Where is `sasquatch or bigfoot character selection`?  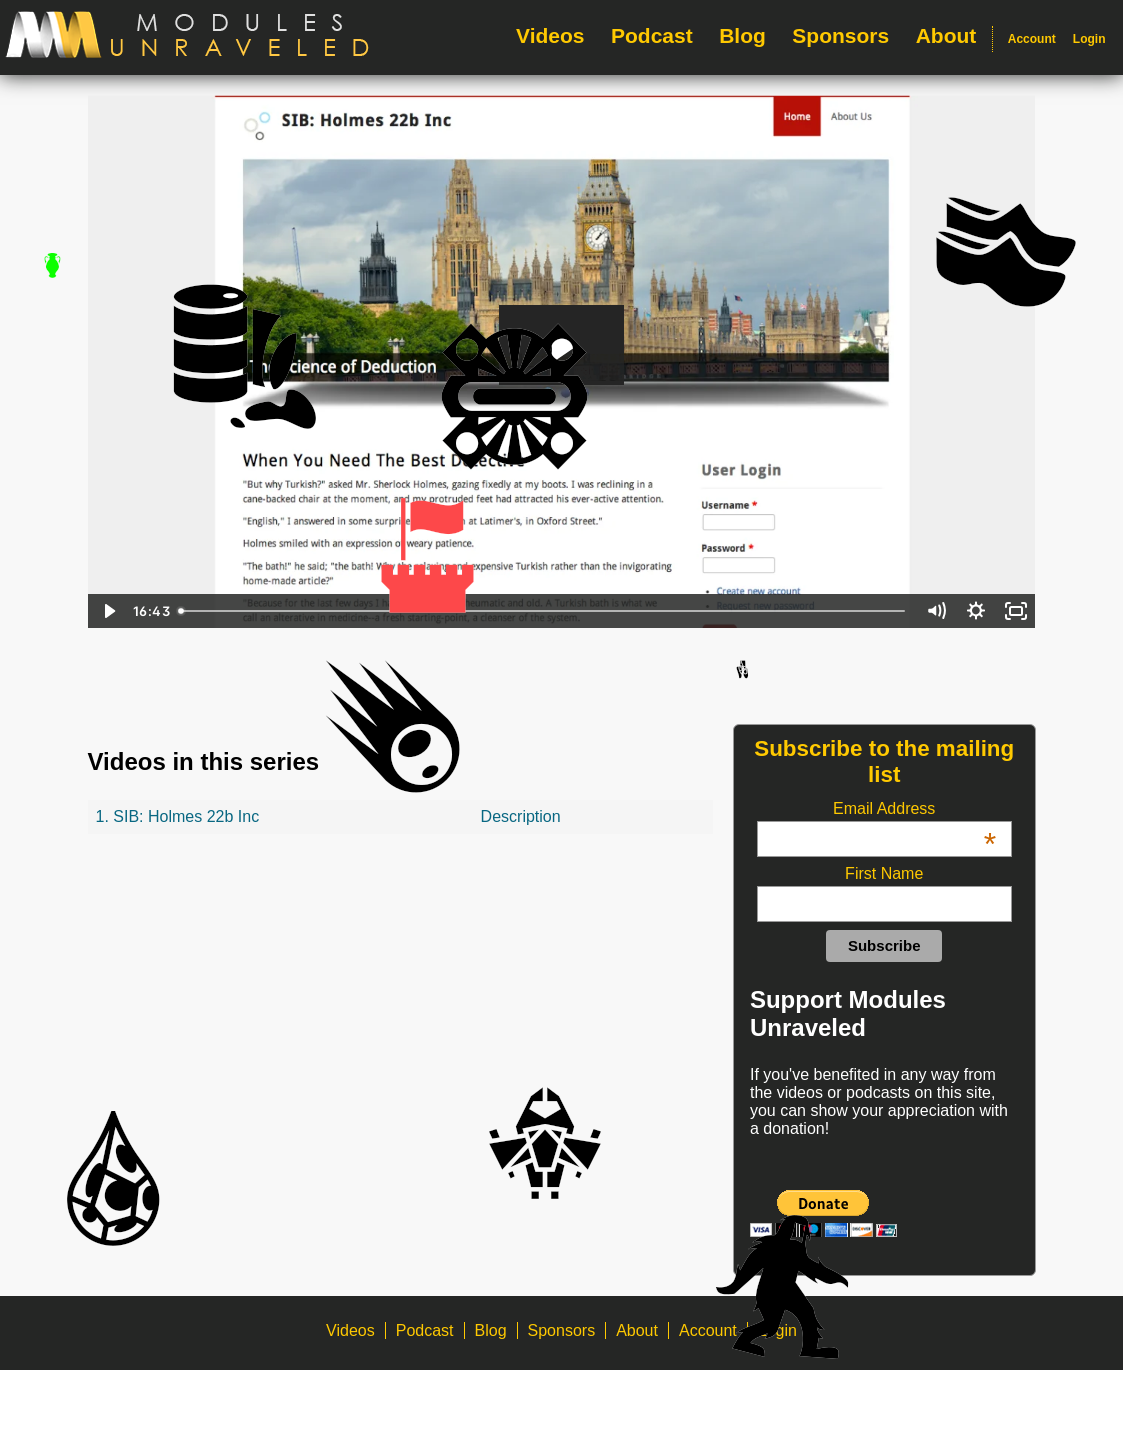 sasquatch or bigfoot character selection is located at coordinates (782, 1287).